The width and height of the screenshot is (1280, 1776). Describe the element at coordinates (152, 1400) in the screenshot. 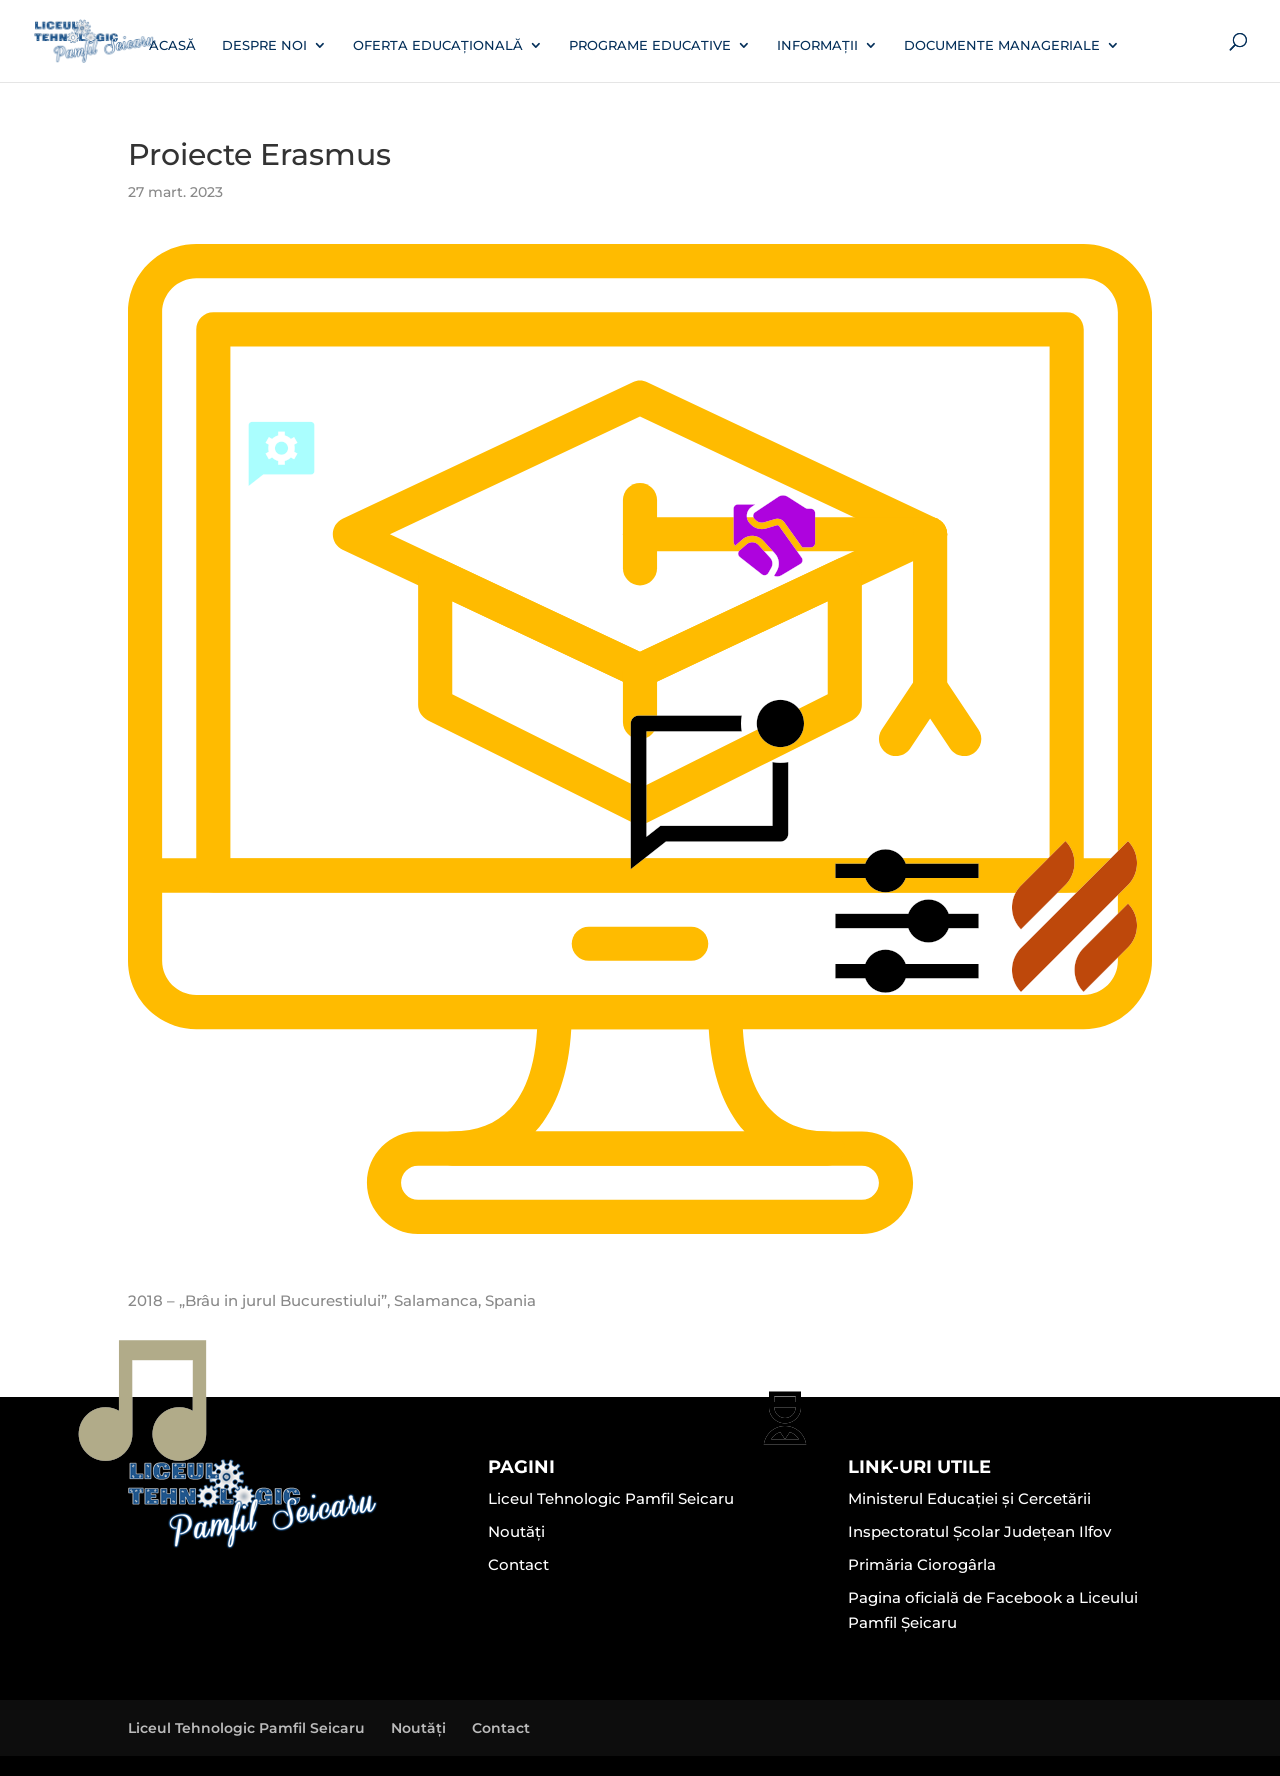

I see `open music player or library` at that location.